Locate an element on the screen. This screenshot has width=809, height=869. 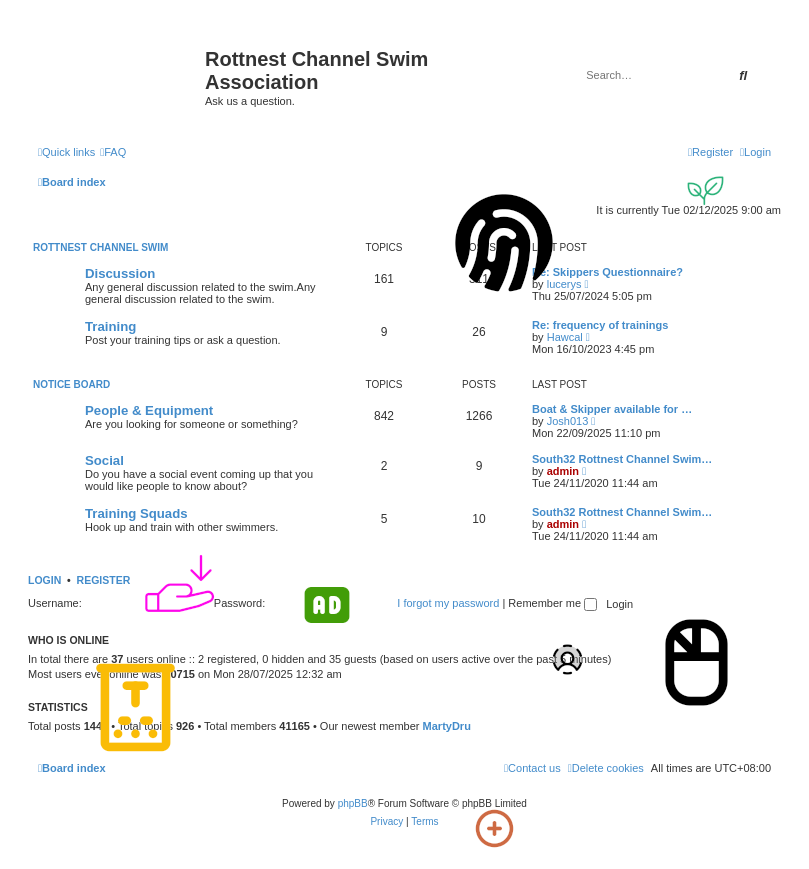
authenticate with fingerprint is located at coordinates (504, 243).